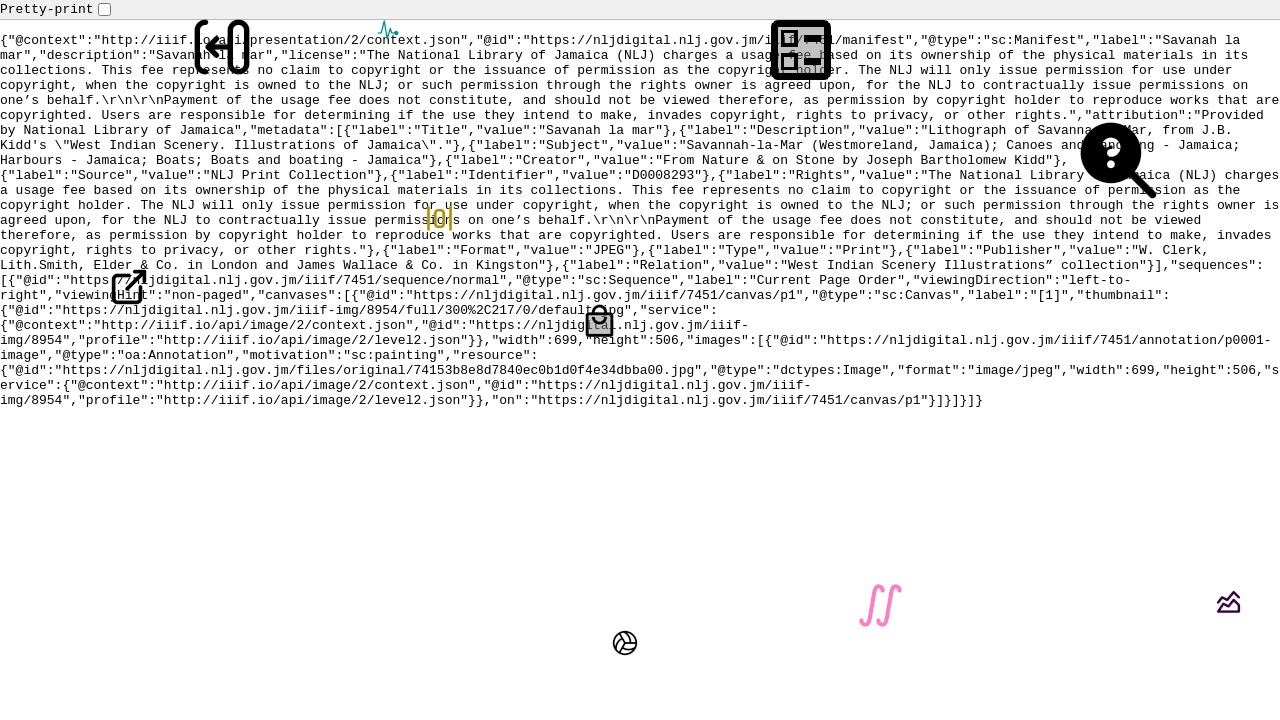  I want to click on move element to the left panel, so click(222, 47).